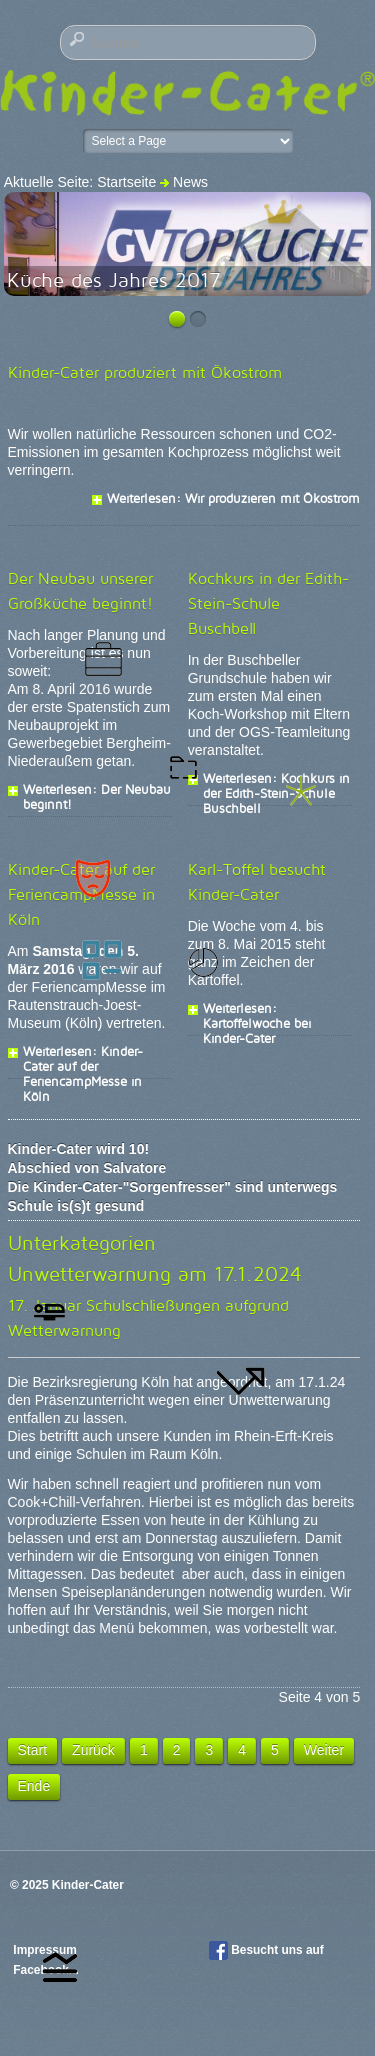 The width and height of the screenshot is (375, 2056). What do you see at coordinates (93, 877) in the screenshot?
I see `indicates a sad or negative mood/emotion` at bounding box center [93, 877].